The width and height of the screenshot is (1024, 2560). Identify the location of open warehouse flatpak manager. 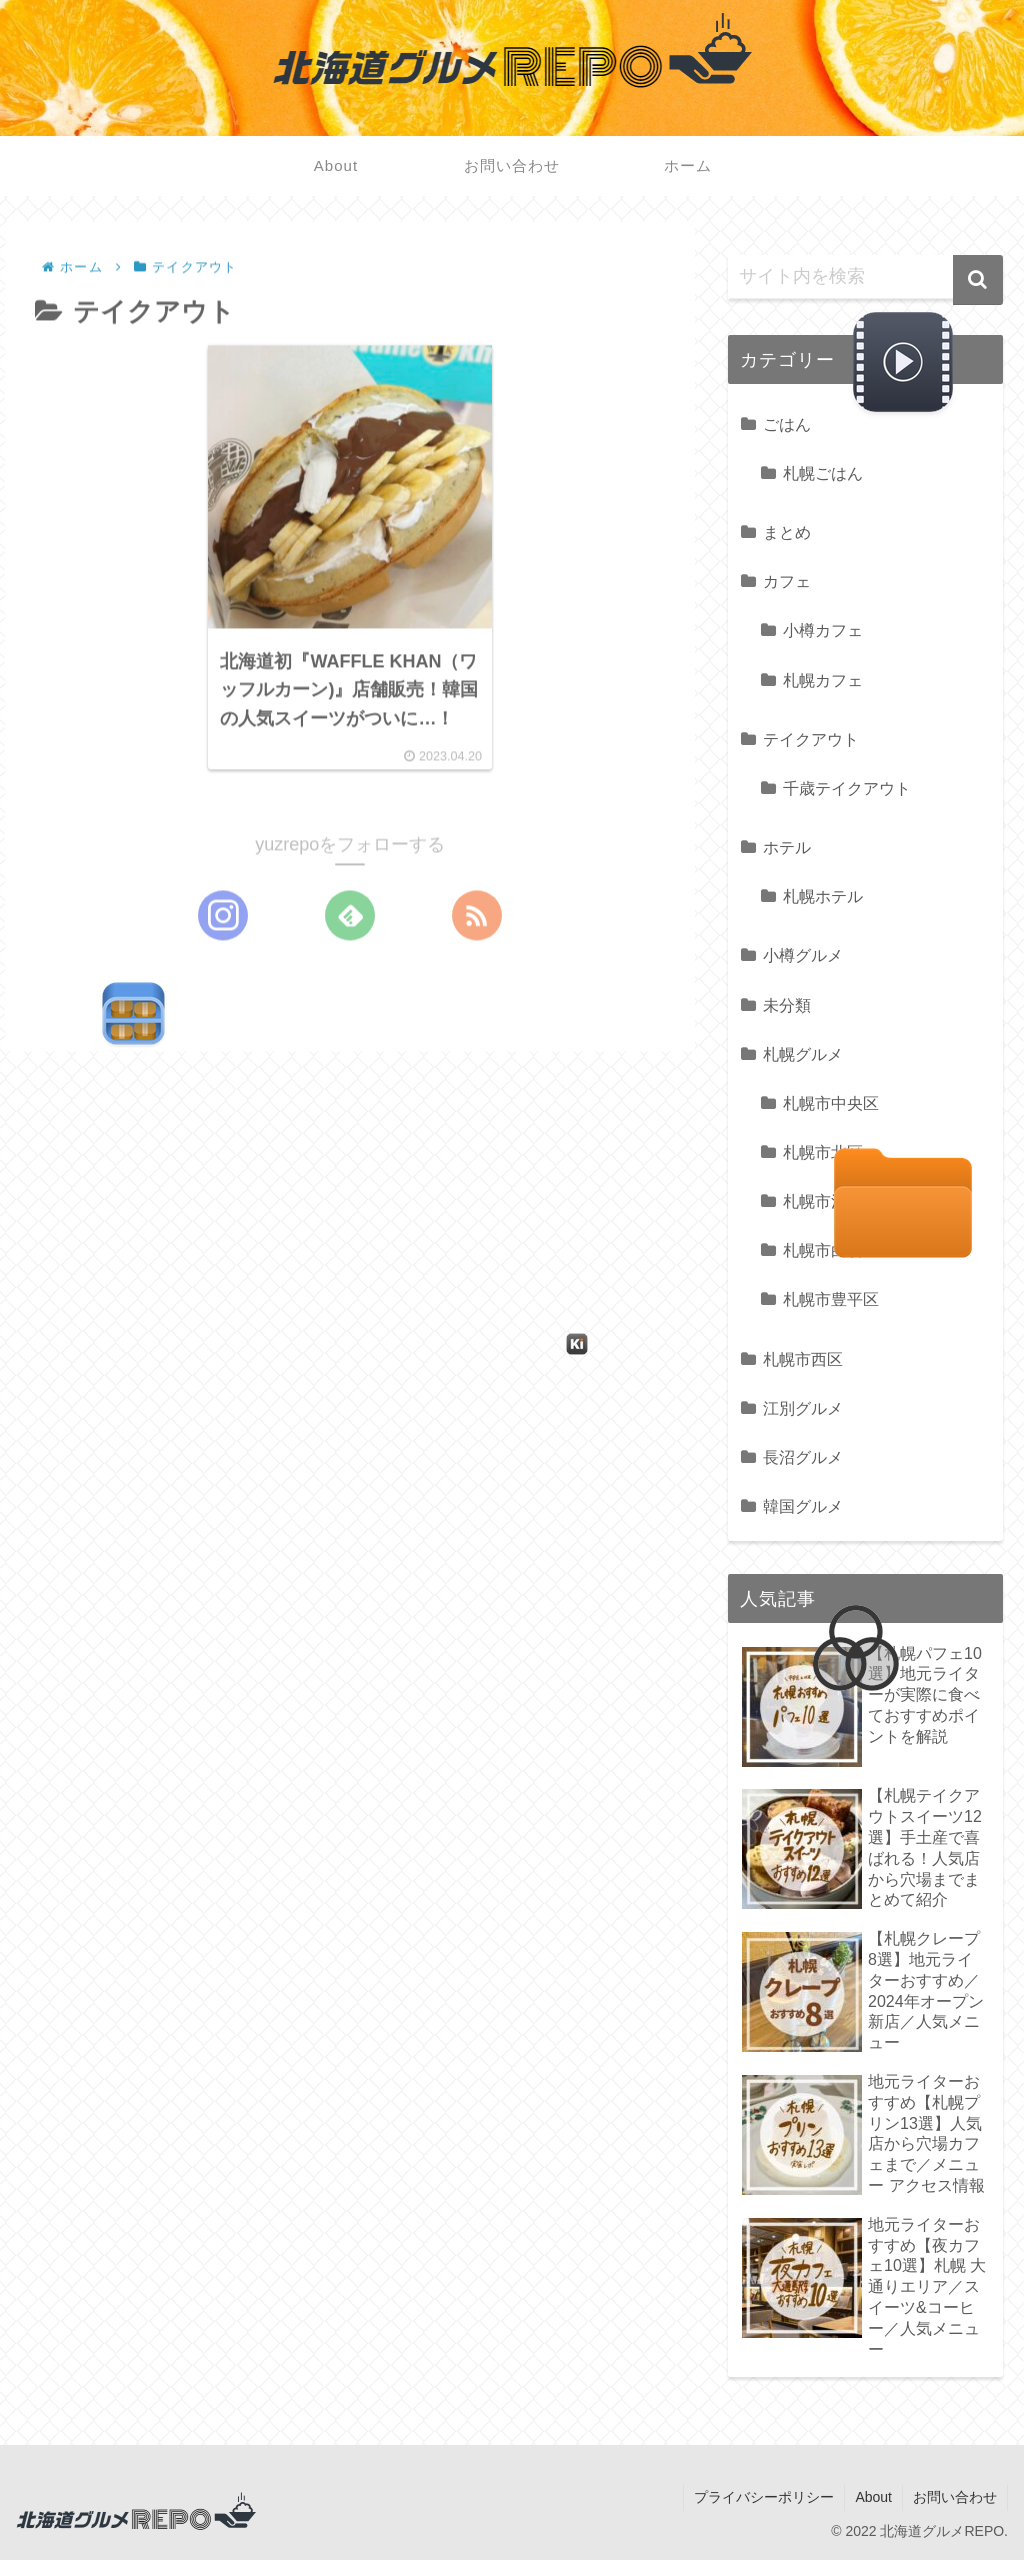
(133, 1013).